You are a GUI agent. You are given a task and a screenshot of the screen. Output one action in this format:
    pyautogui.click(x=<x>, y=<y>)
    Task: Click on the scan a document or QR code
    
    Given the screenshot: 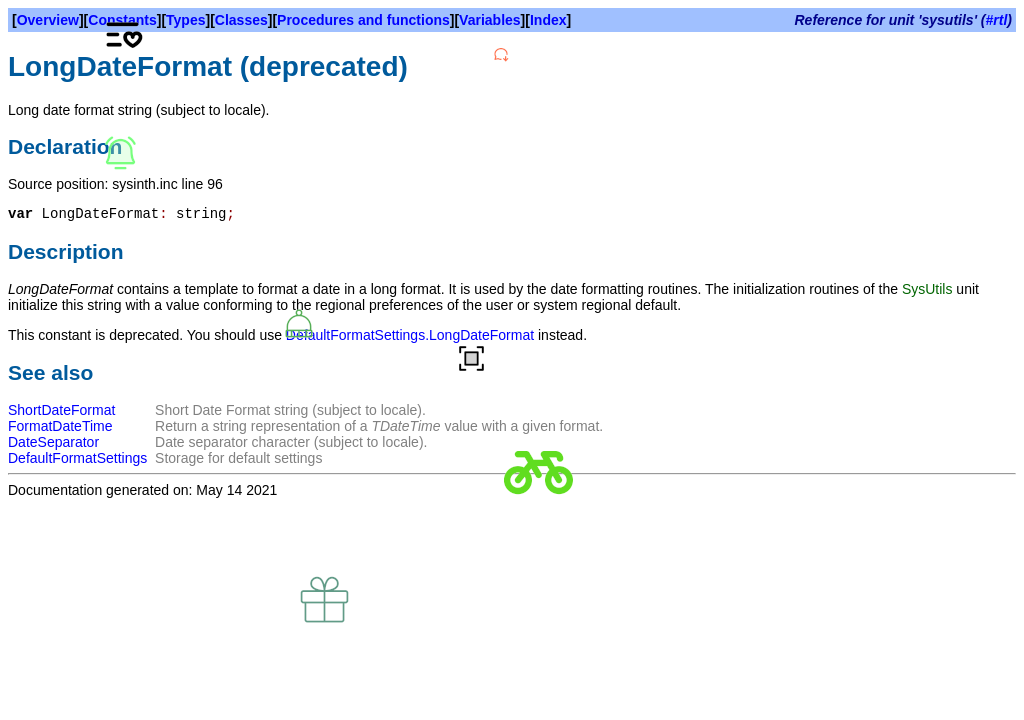 What is the action you would take?
    pyautogui.click(x=471, y=358)
    